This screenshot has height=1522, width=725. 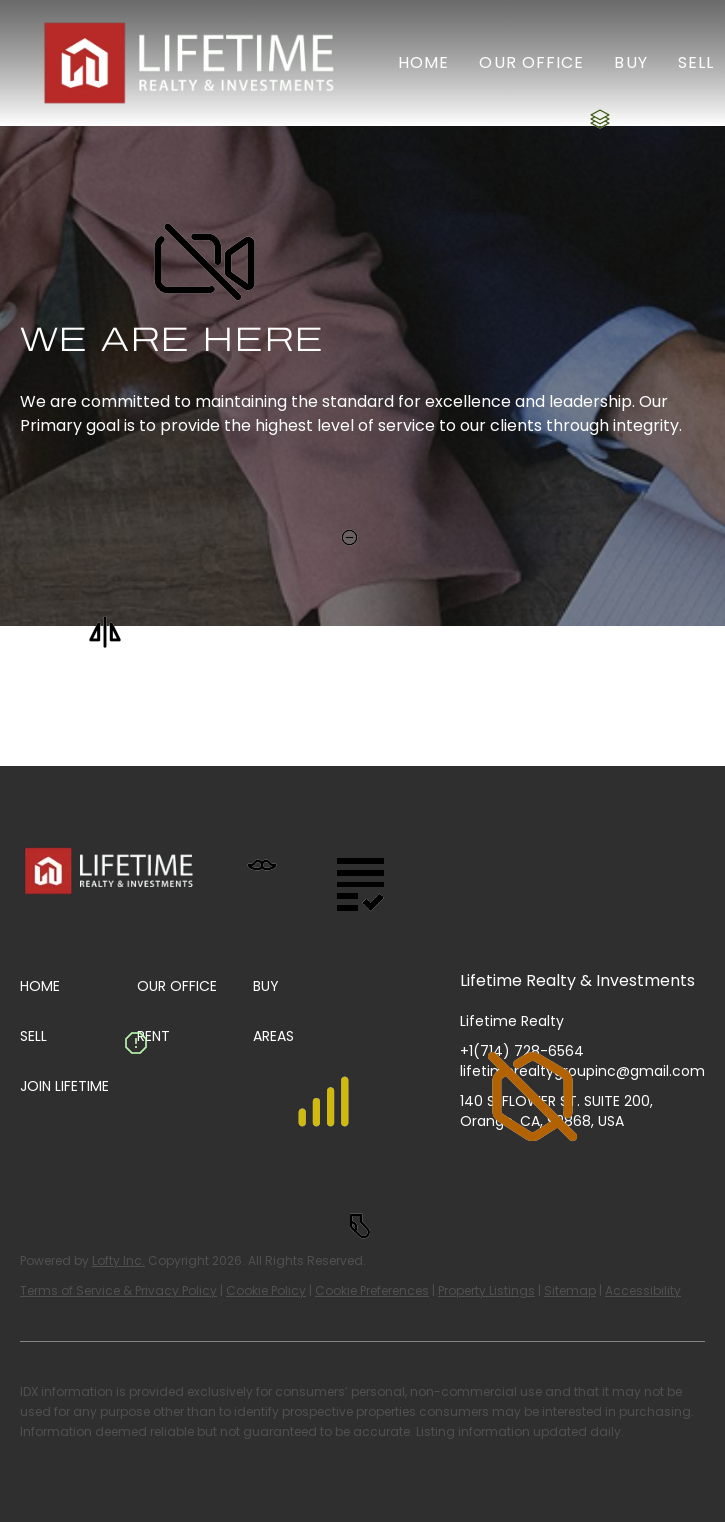 What do you see at coordinates (323, 1101) in the screenshot?
I see `indicates full signal strength` at bounding box center [323, 1101].